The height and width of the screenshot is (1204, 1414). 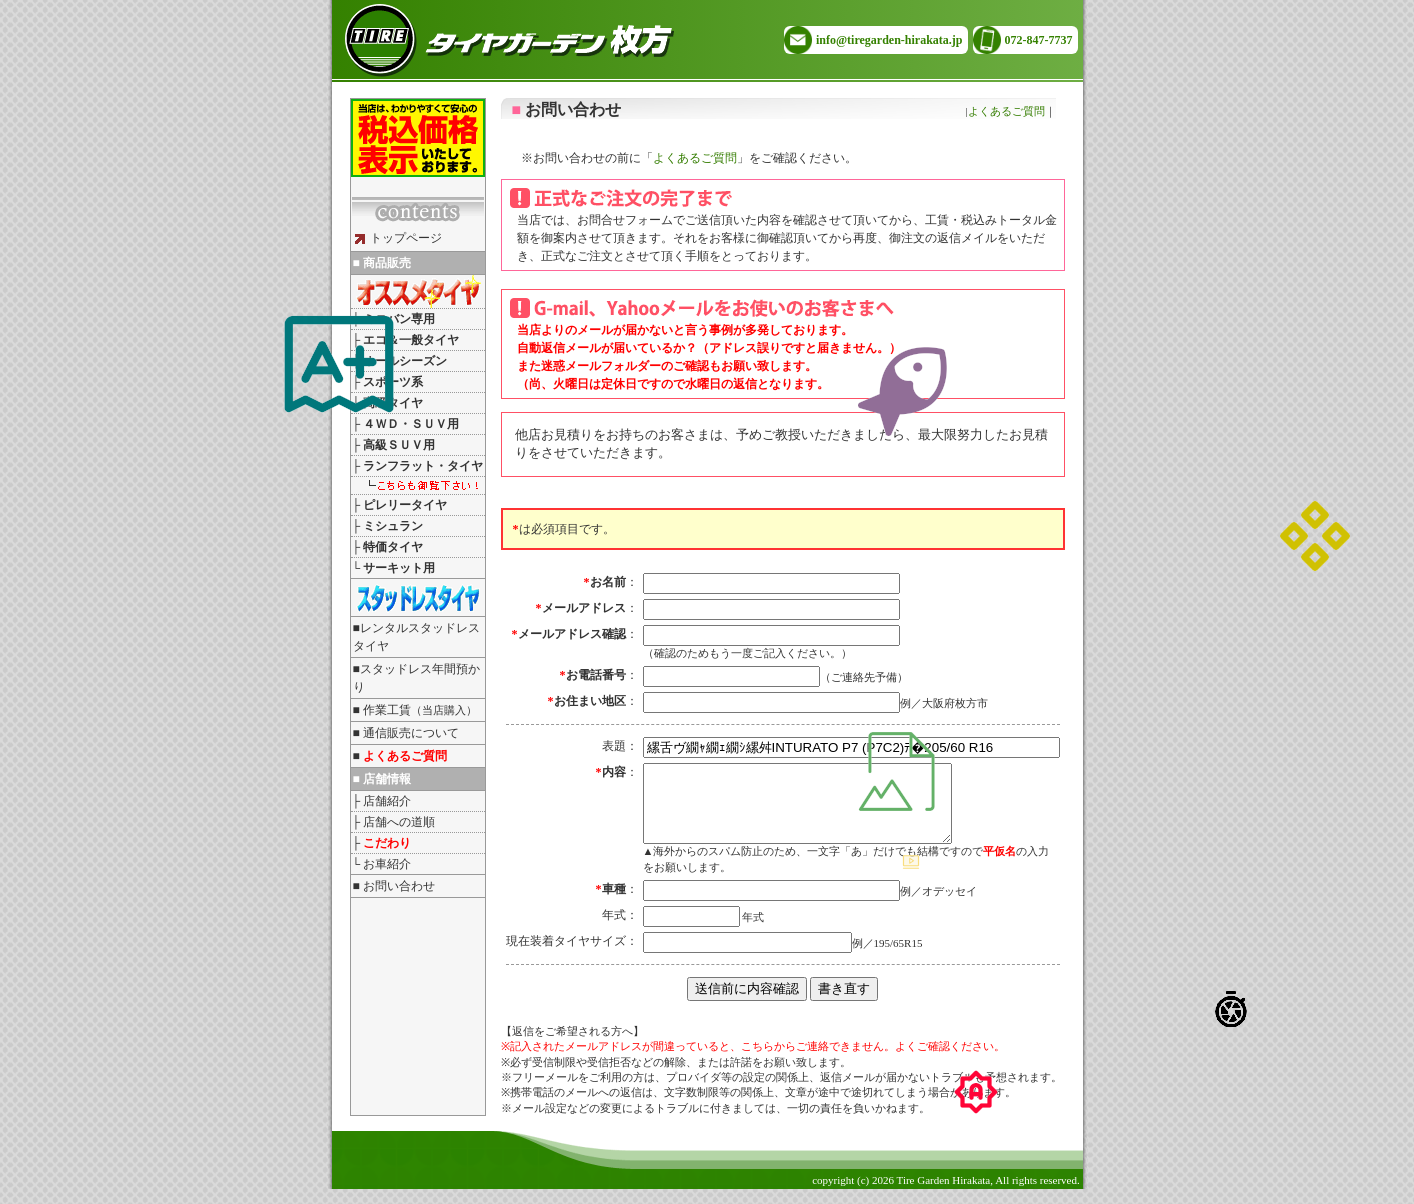 What do you see at coordinates (339, 362) in the screenshot?
I see `view exam or test results` at bounding box center [339, 362].